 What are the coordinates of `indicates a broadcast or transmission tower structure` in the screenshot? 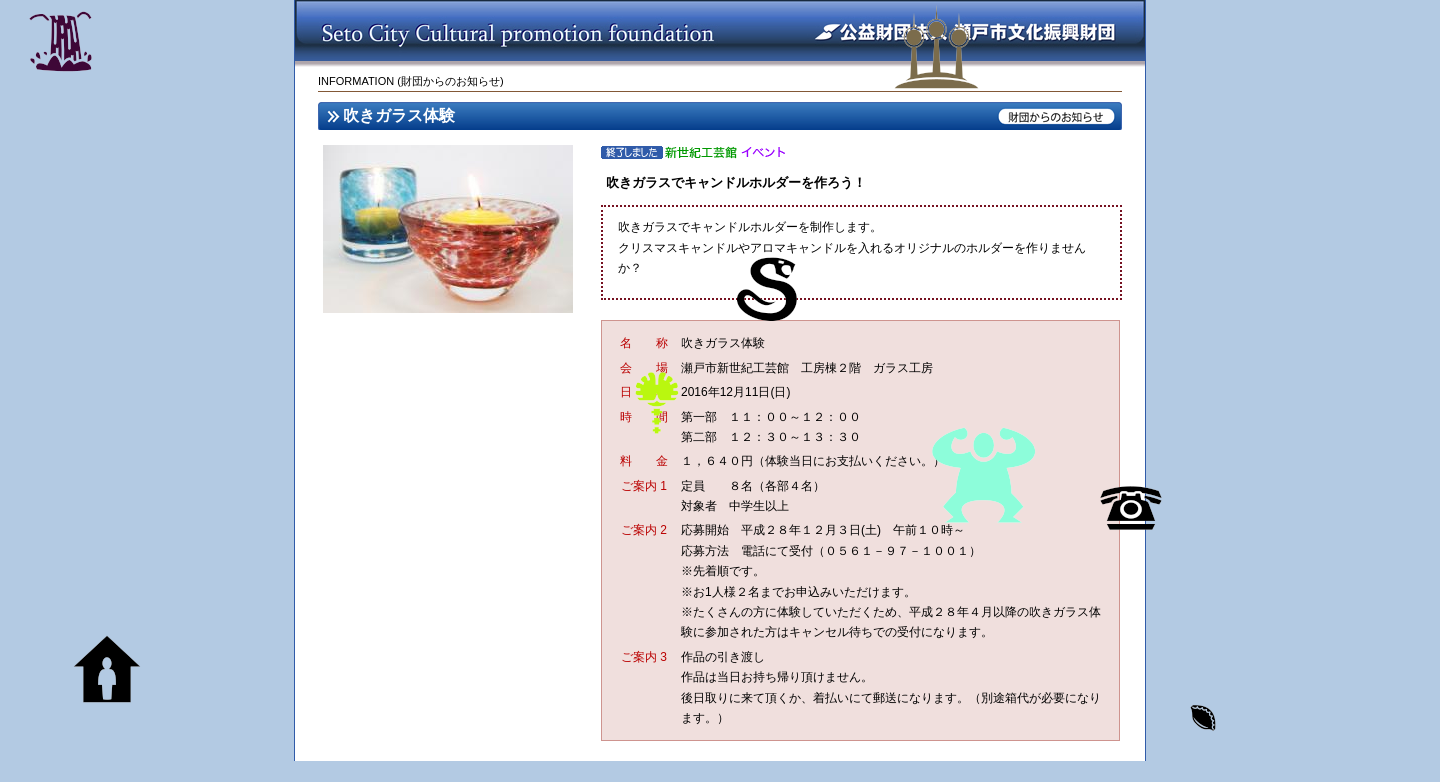 It's located at (936, 46).